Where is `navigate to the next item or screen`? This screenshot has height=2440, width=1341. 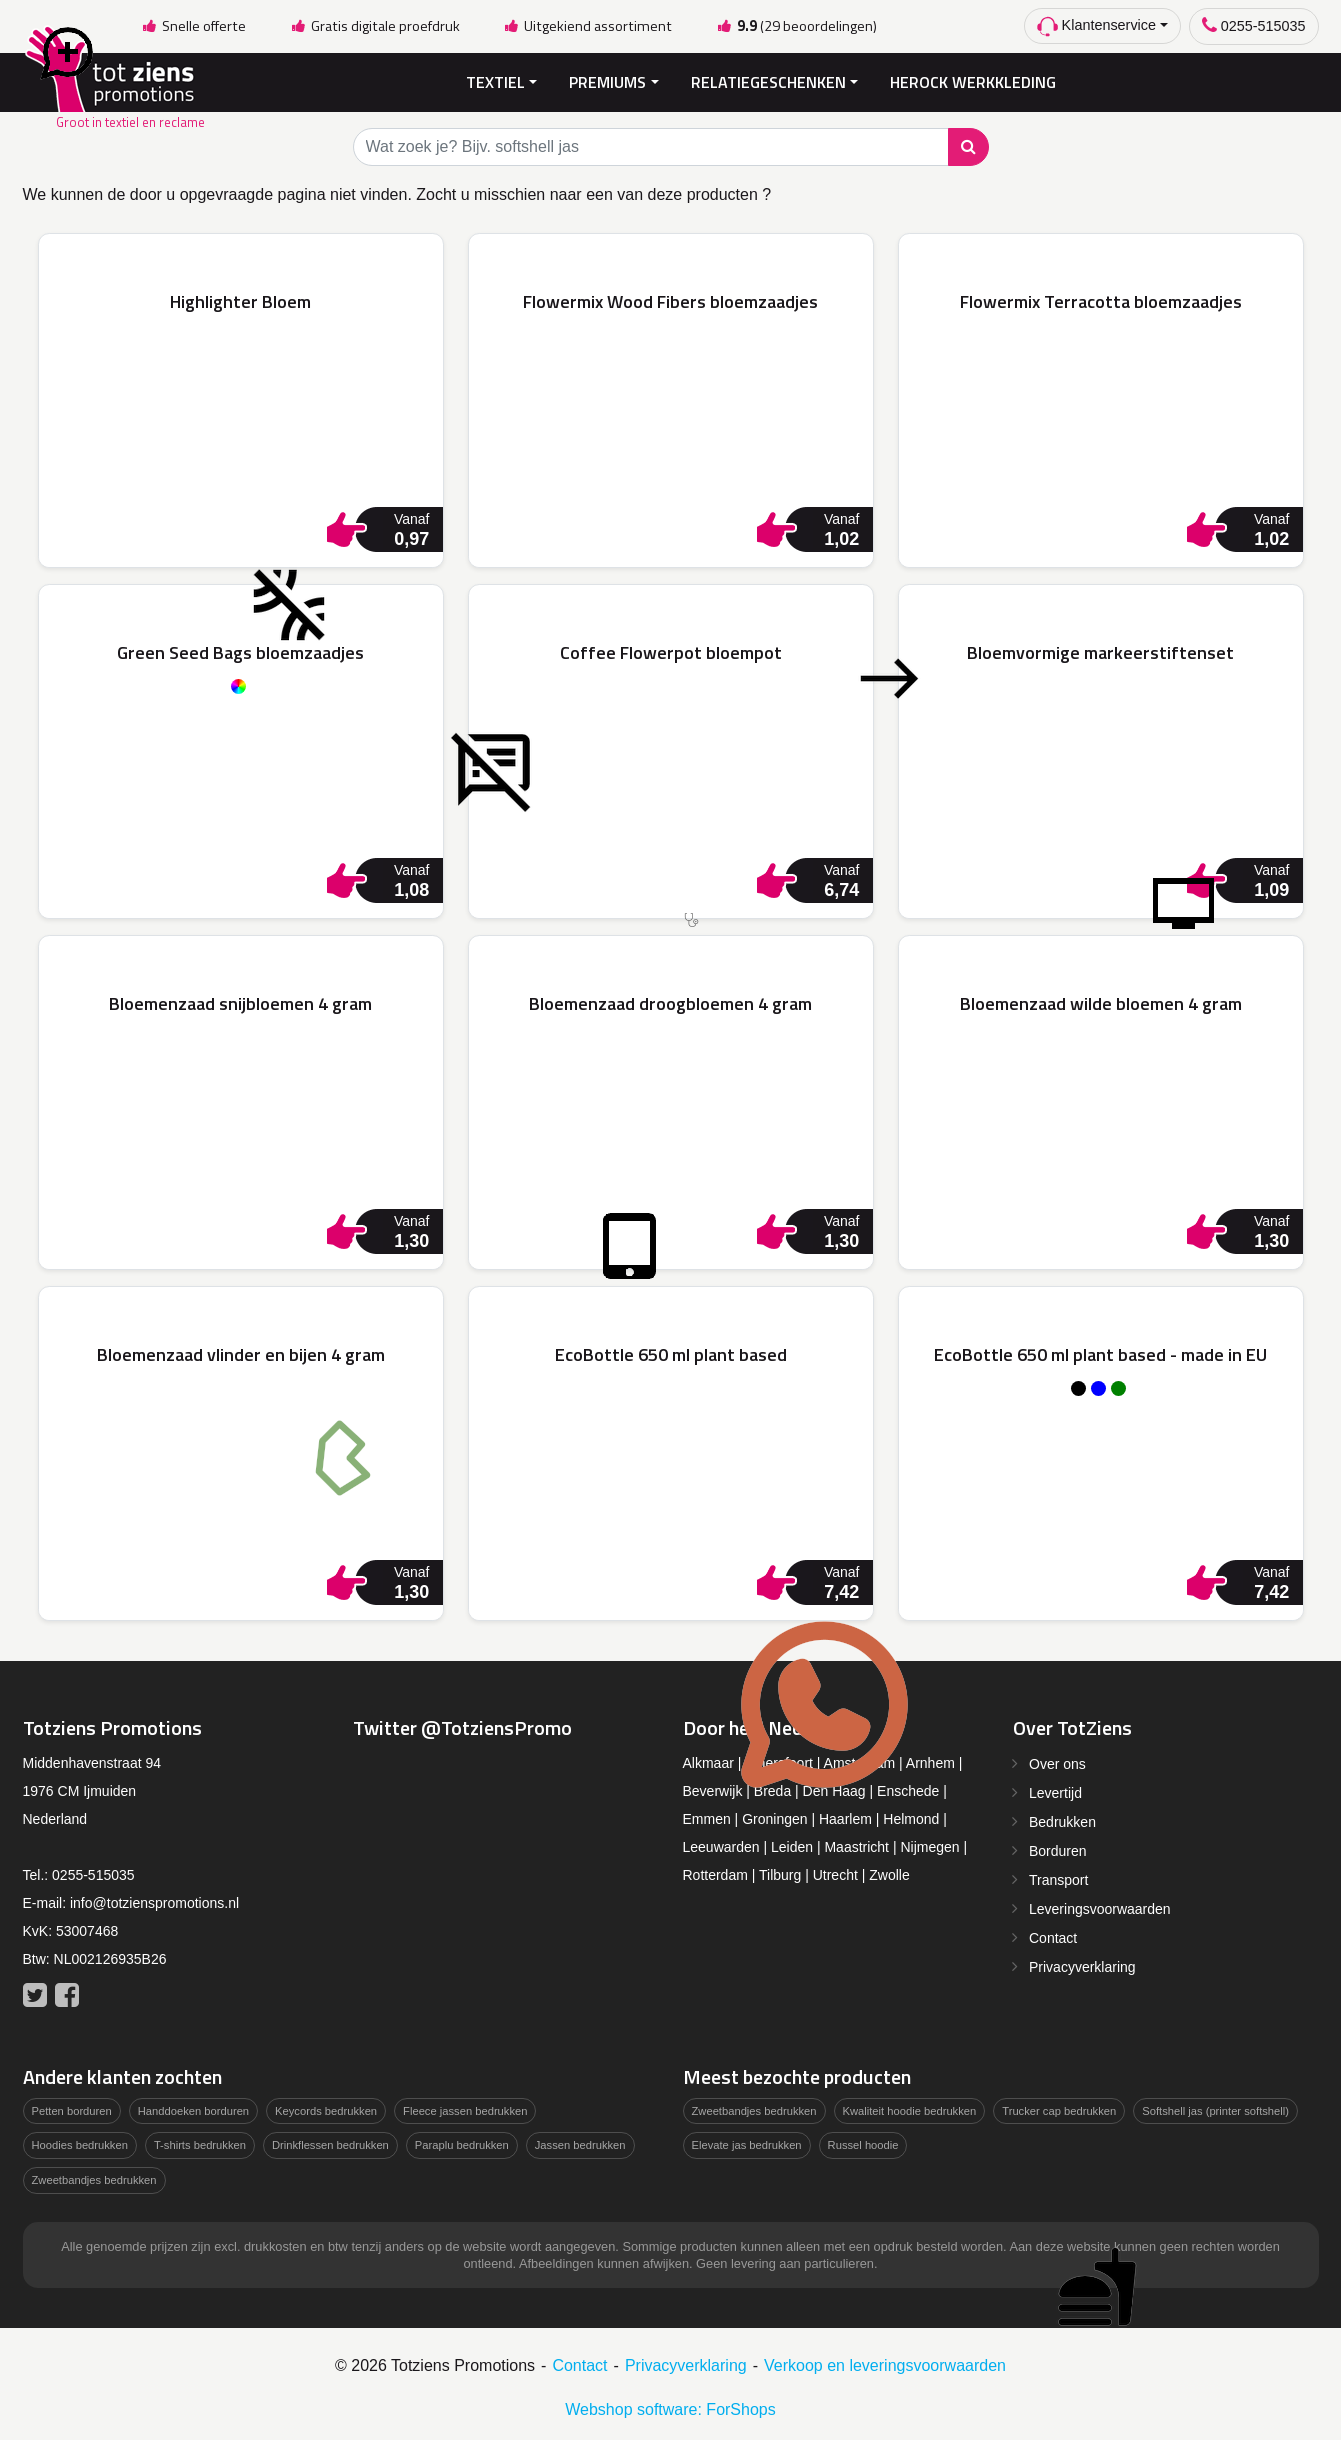
navigate to the next item or screen is located at coordinates (889, 678).